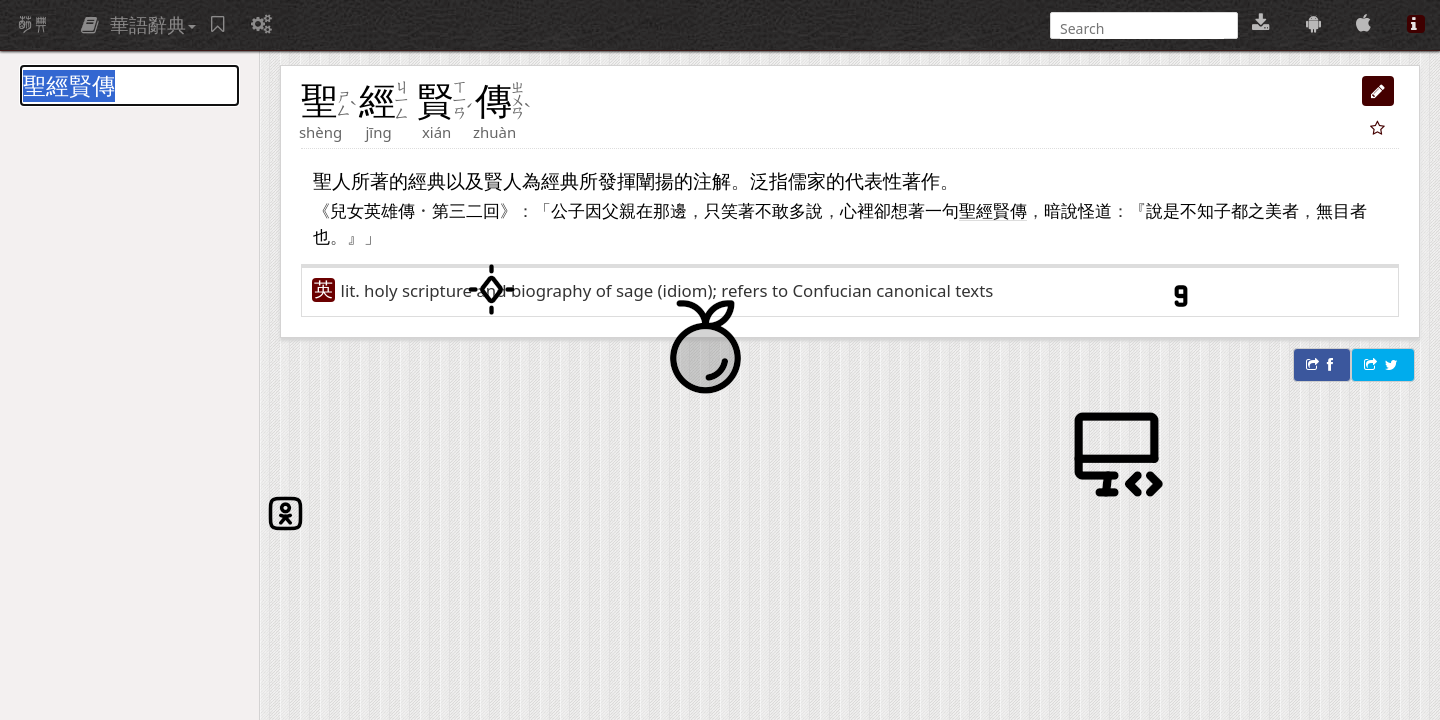  I want to click on open code editor on desktop, so click(1116, 454).